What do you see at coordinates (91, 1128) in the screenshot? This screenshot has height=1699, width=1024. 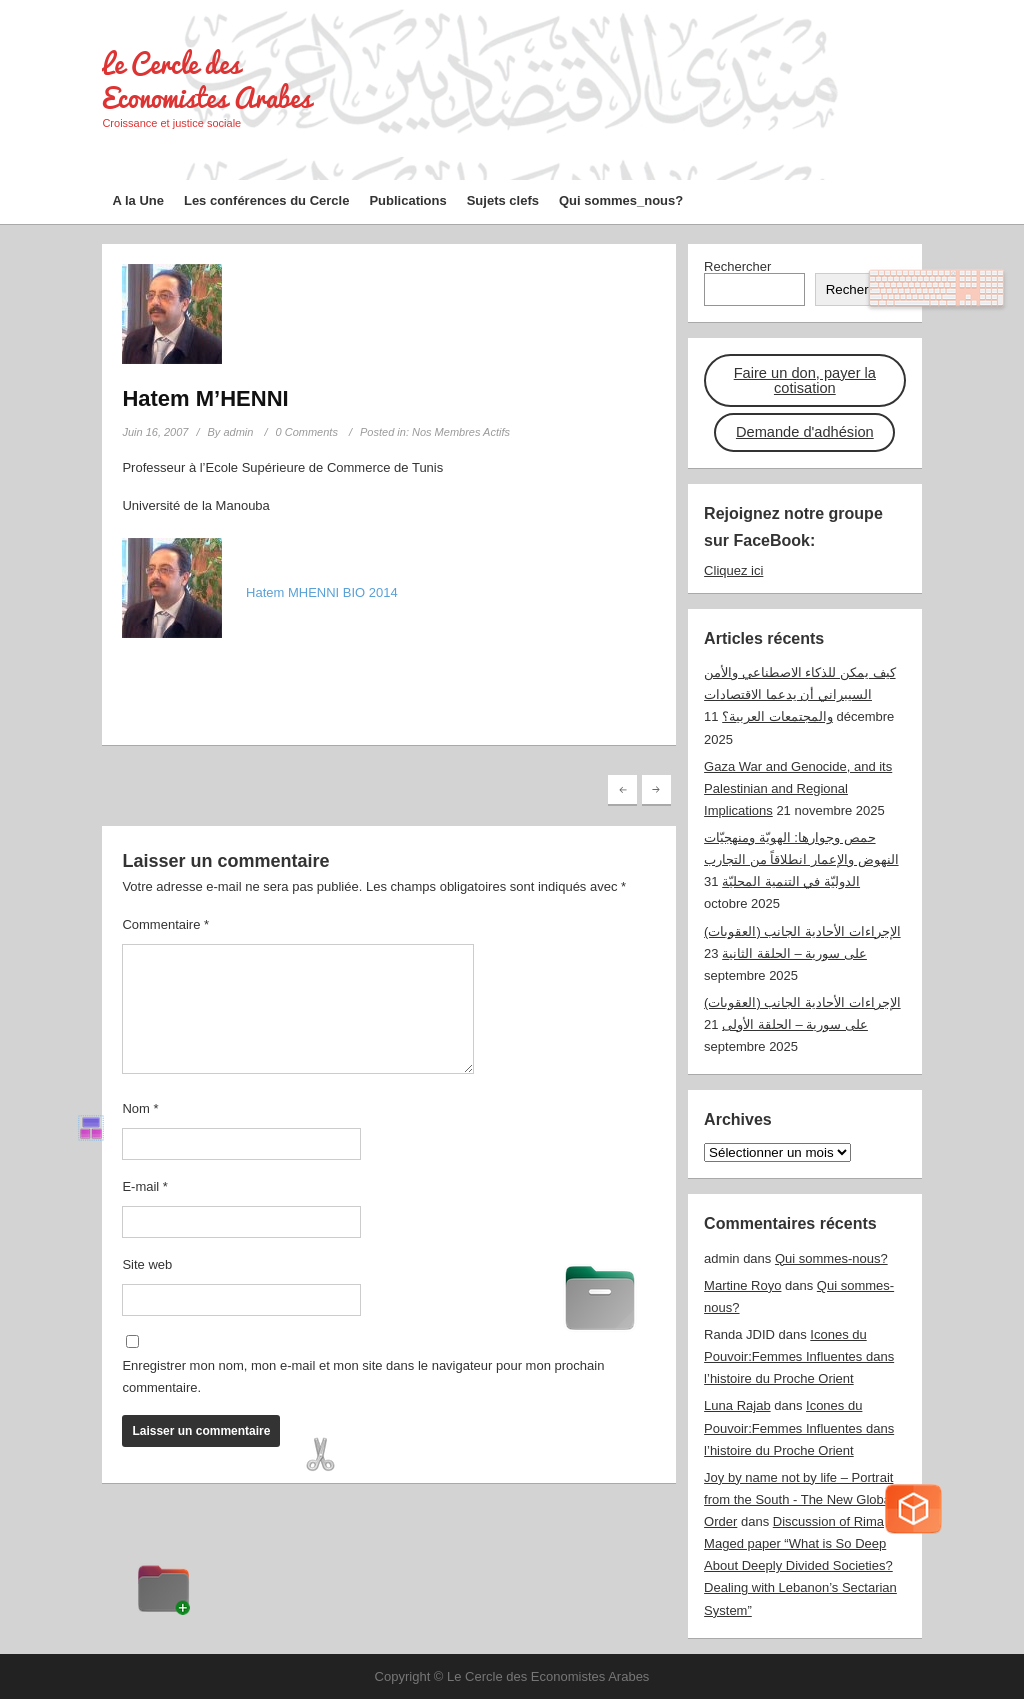 I see `select all items in the current view` at bounding box center [91, 1128].